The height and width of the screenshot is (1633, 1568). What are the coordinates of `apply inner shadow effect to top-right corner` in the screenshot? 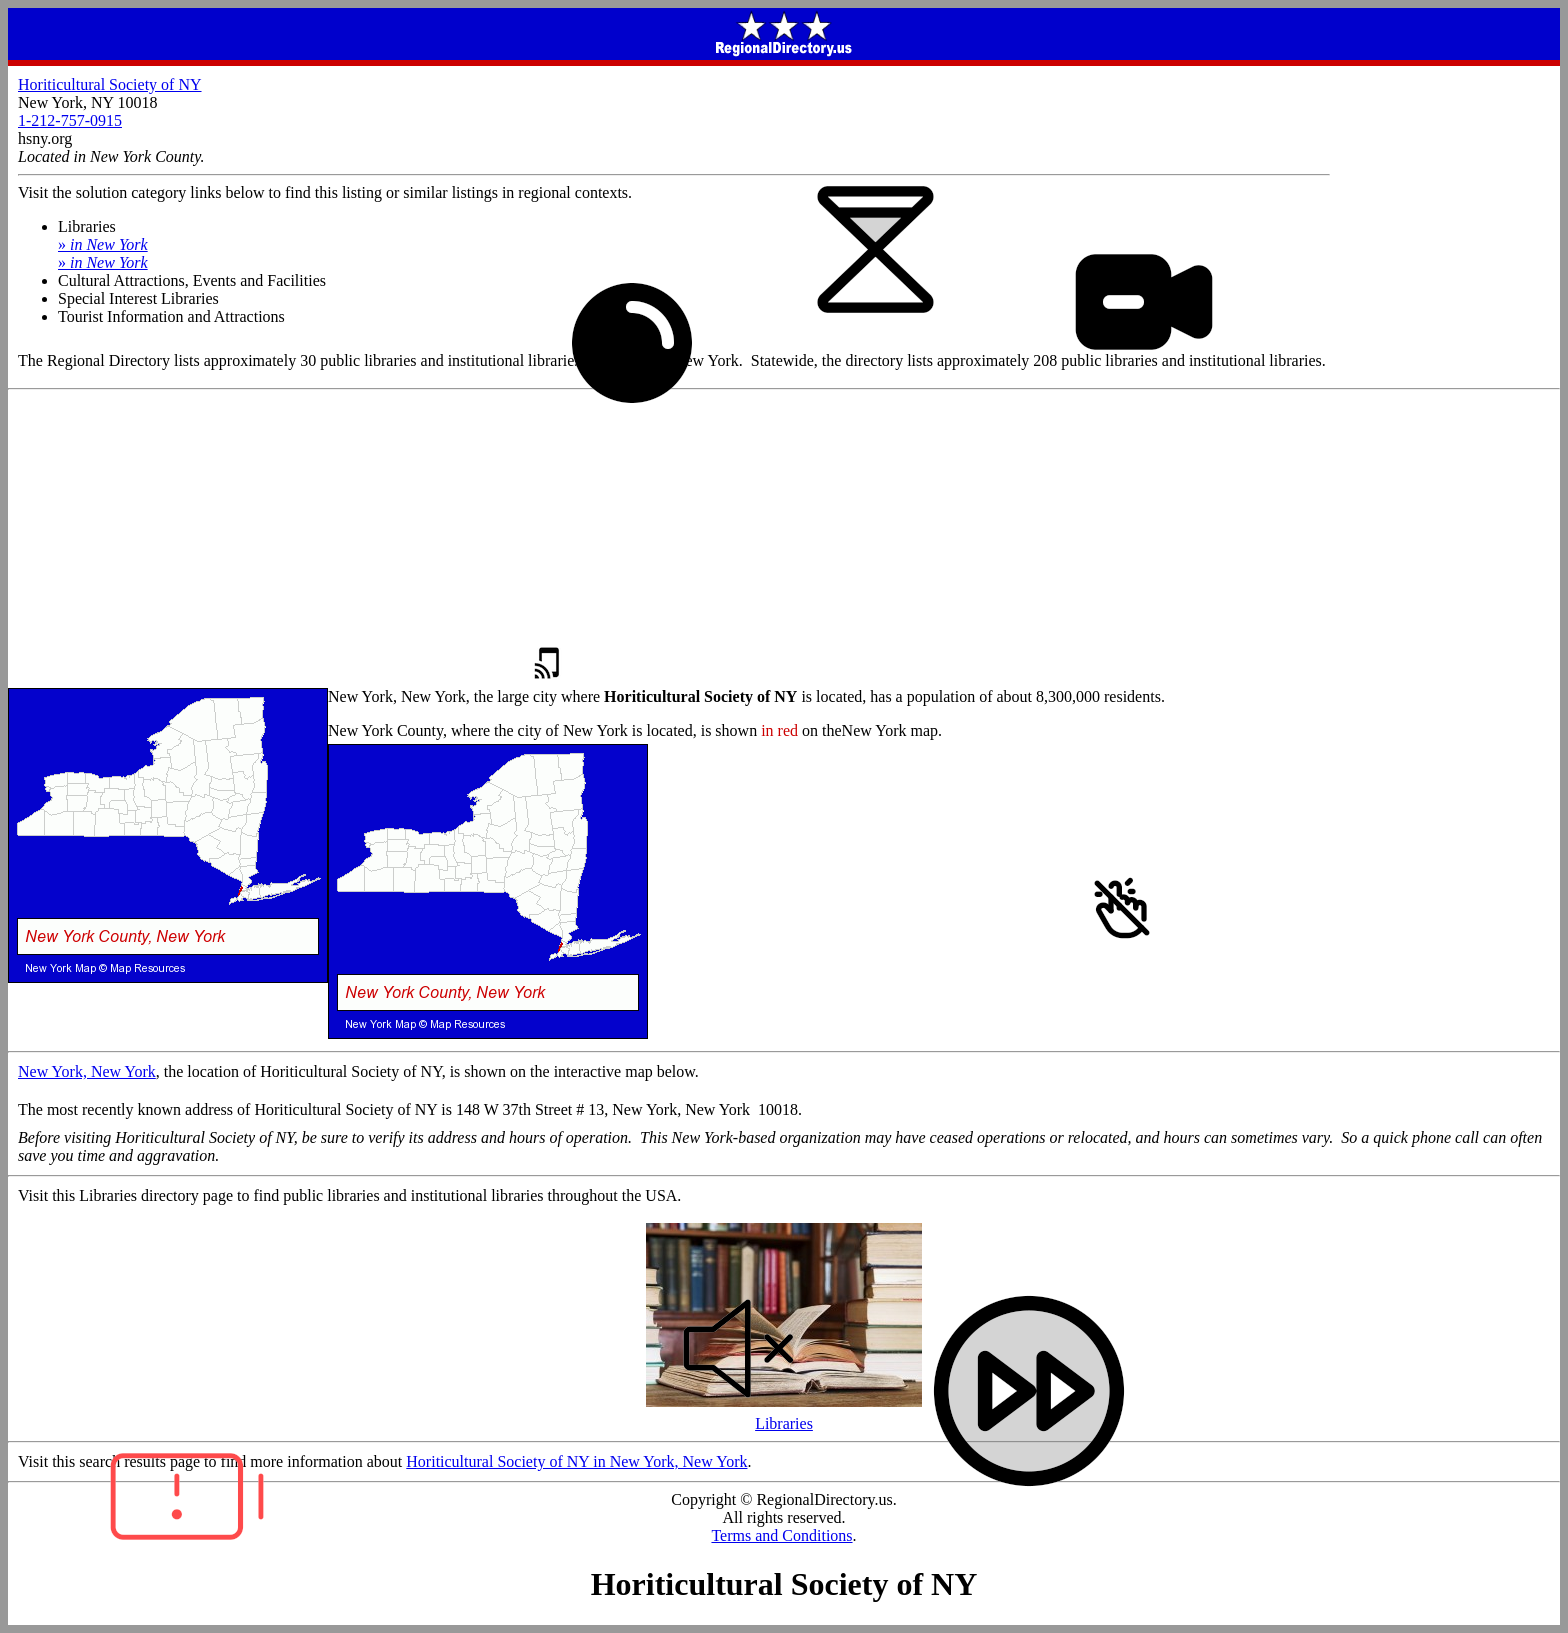 It's located at (632, 343).